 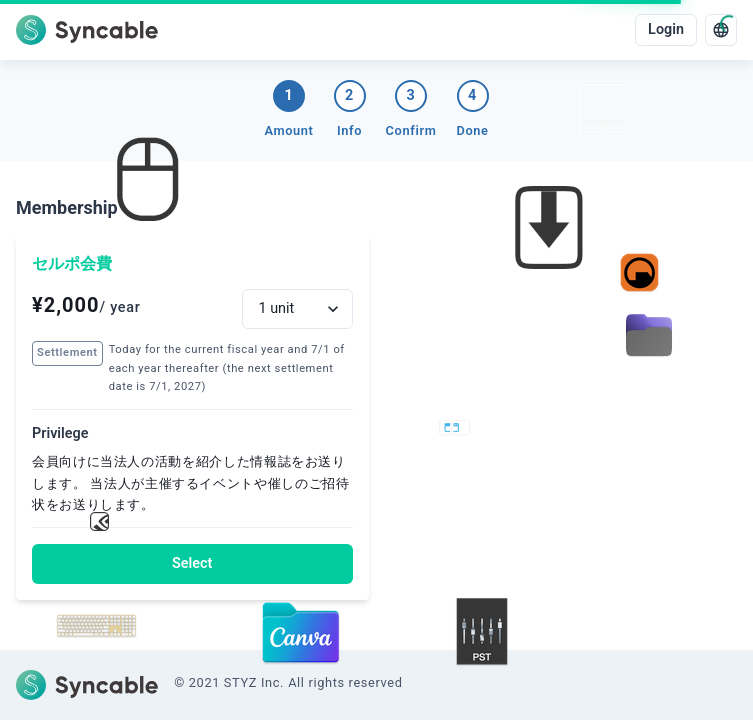 What do you see at coordinates (603, 108) in the screenshot?
I see `touchpad is currently enabled` at bounding box center [603, 108].